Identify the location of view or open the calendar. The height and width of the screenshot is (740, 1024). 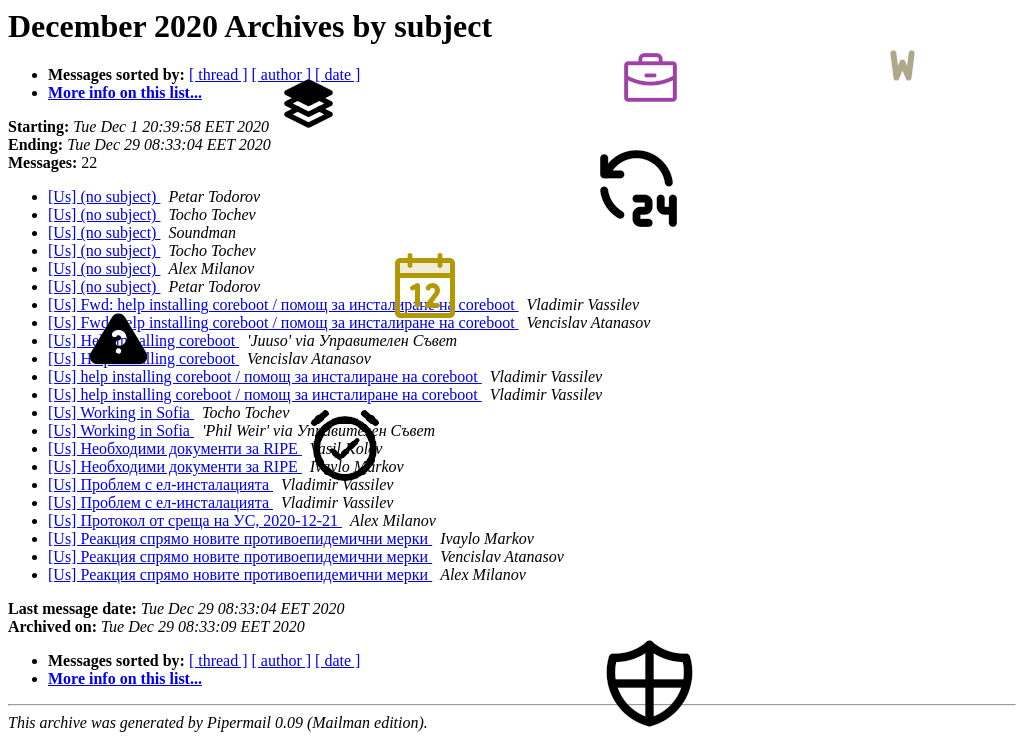
(425, 288).